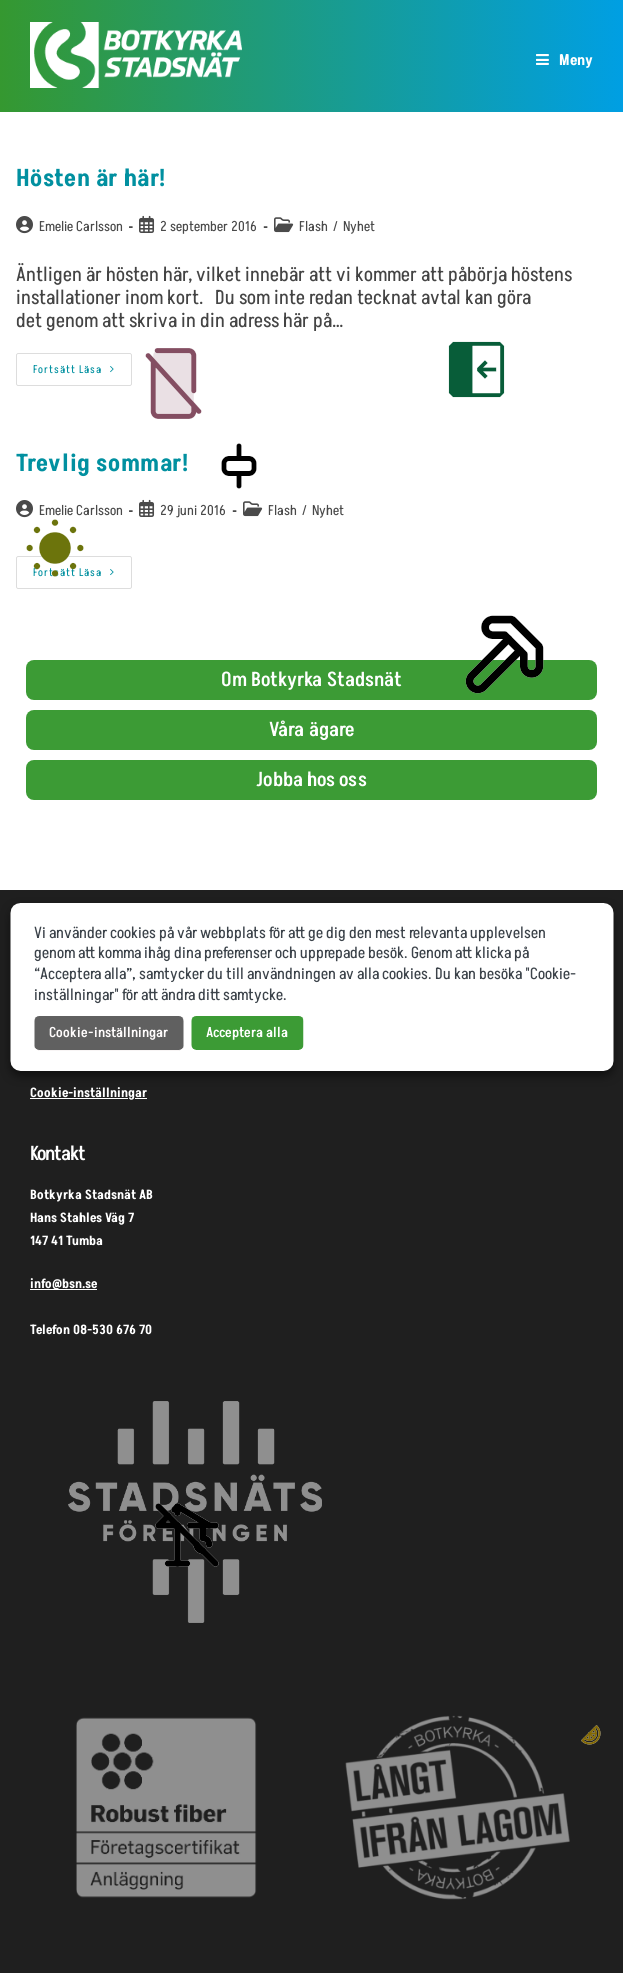  What do you see at coordinates (591, 1735) in the screenshot?
I see `indicates fresh or citrus-related content` at bounding box center [591, 1735].